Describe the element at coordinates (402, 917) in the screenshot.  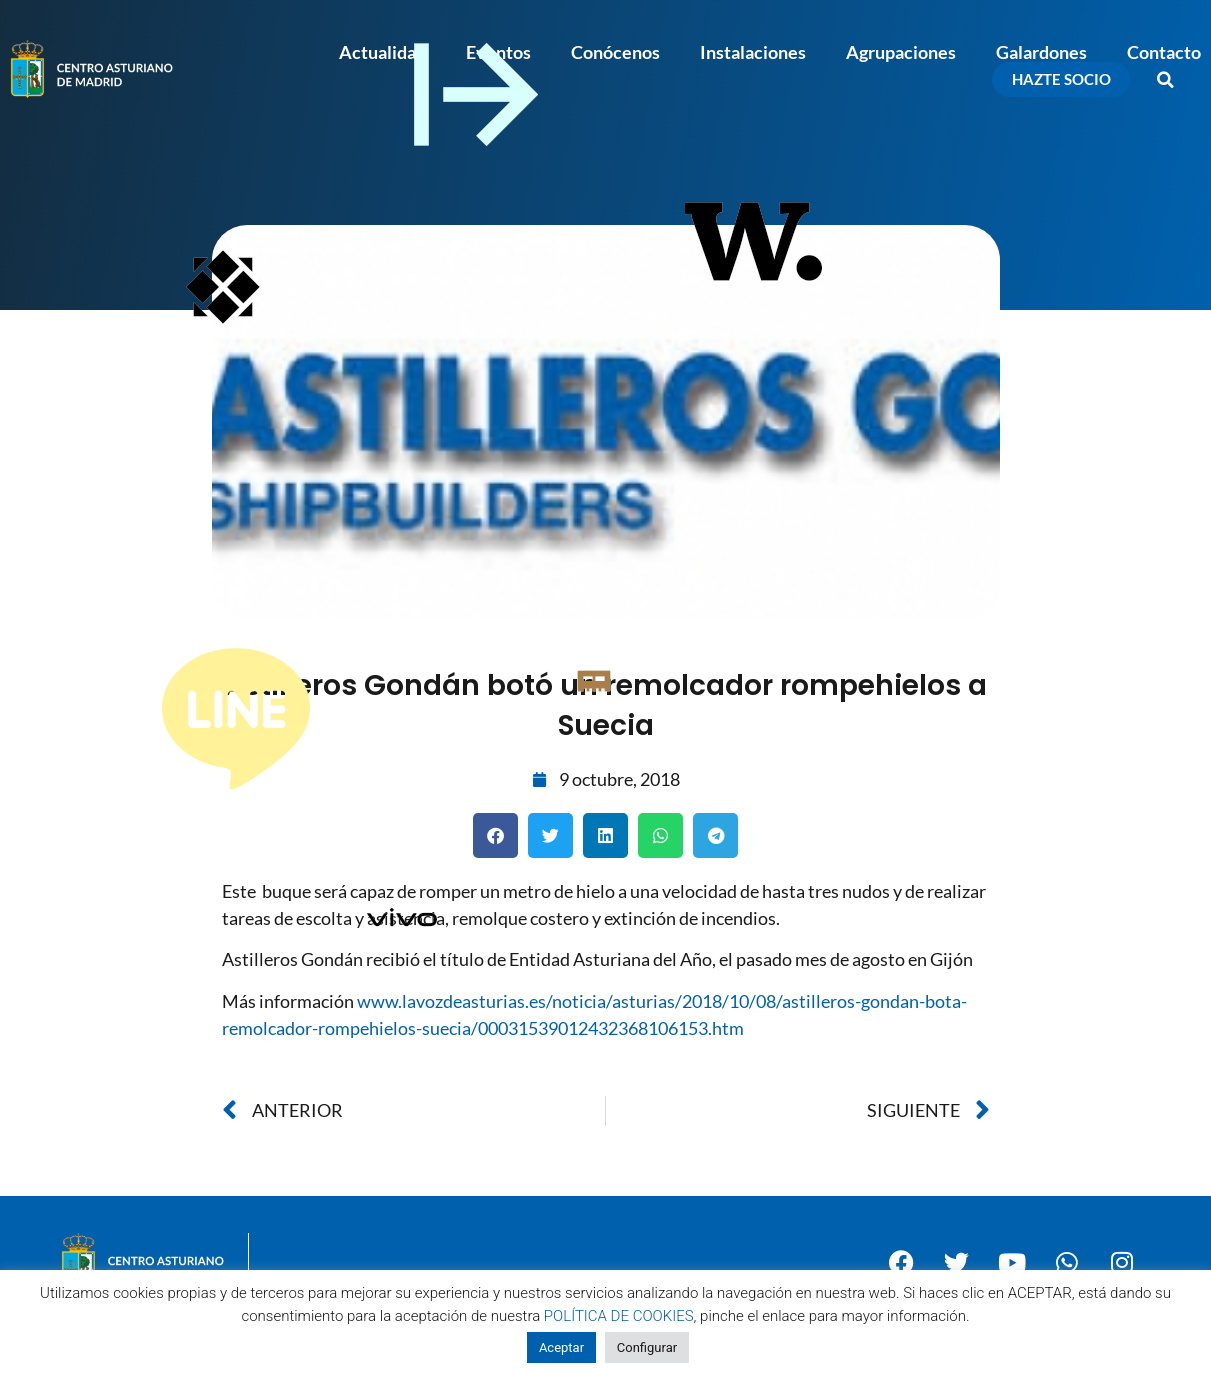
I see `vivo brand logo` at that location.